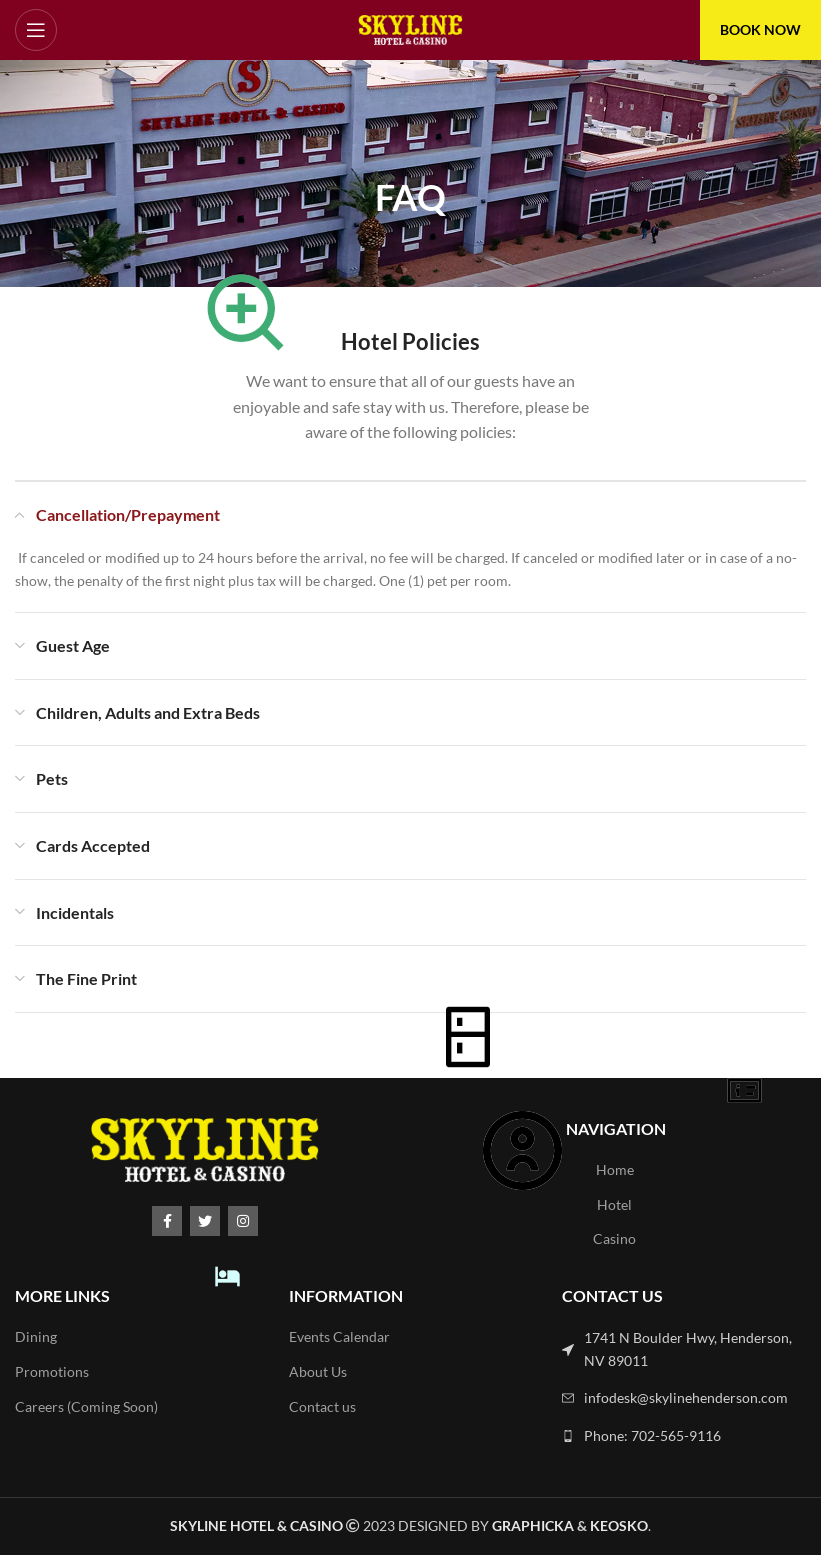 The image size is (821, 1555). Describe the element at coordinates (522, 1150) in the screenshot. I see `access your account or profile` at that location.